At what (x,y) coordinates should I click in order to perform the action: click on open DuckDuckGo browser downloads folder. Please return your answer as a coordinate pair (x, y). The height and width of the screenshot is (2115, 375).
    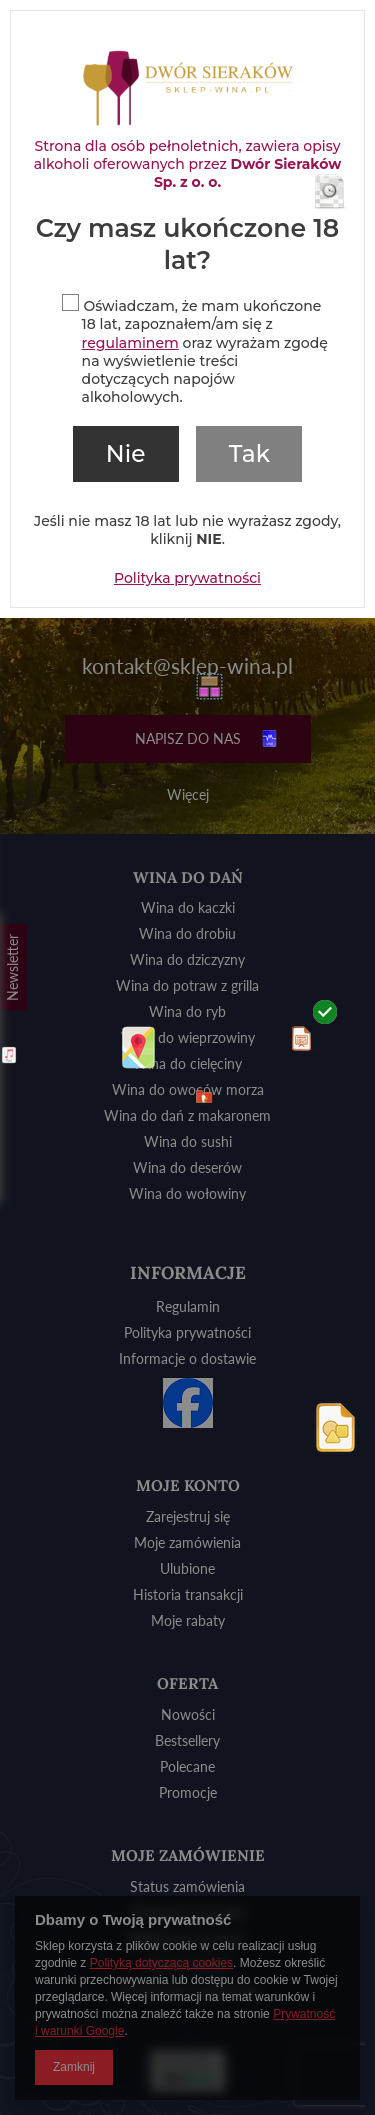
    Looking at the image, I should click on (204, 1097).